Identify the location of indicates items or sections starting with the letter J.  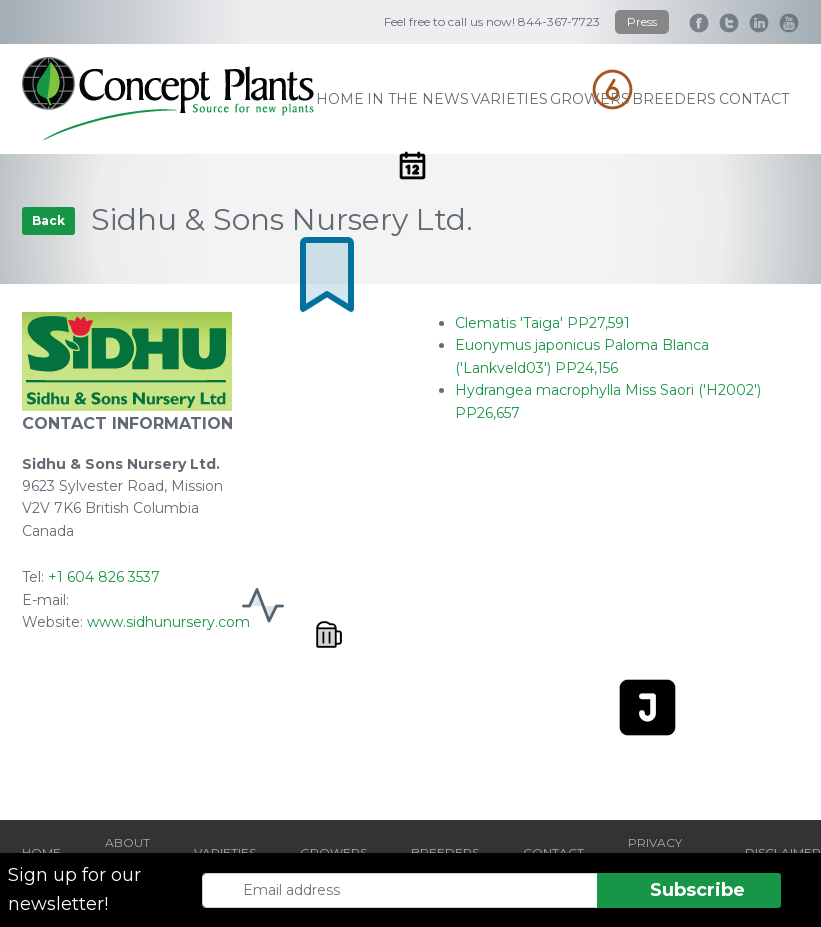
(647, 707).